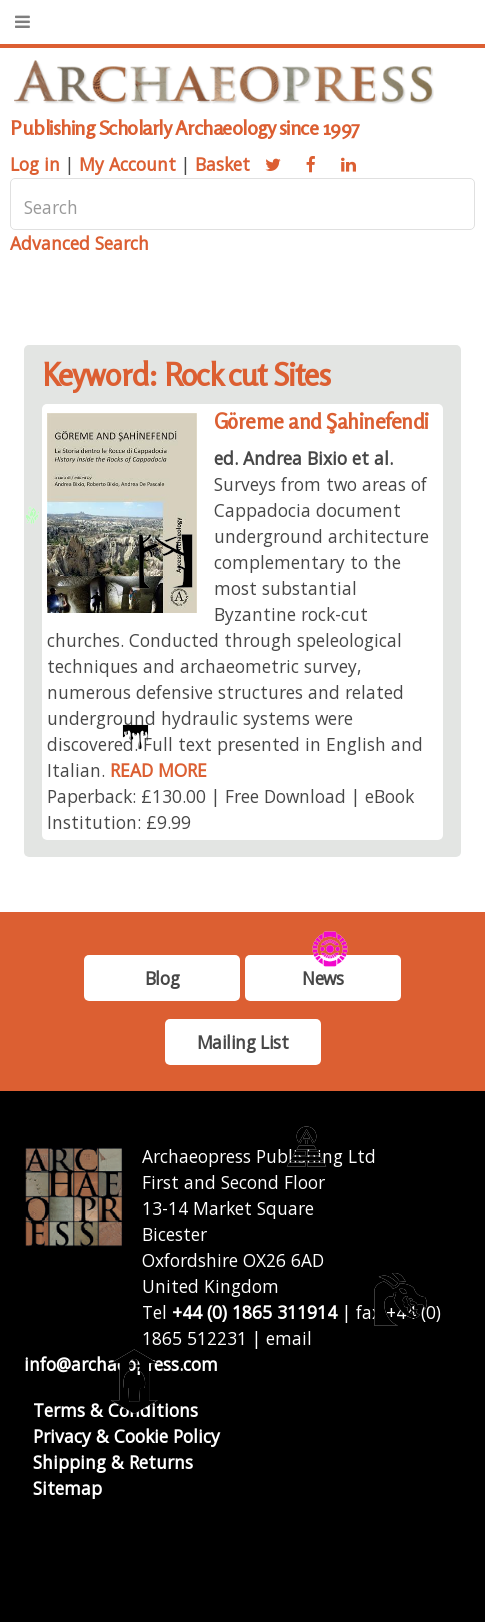  I want to click on view historical landmarks or monuments, so click(306, 1146).